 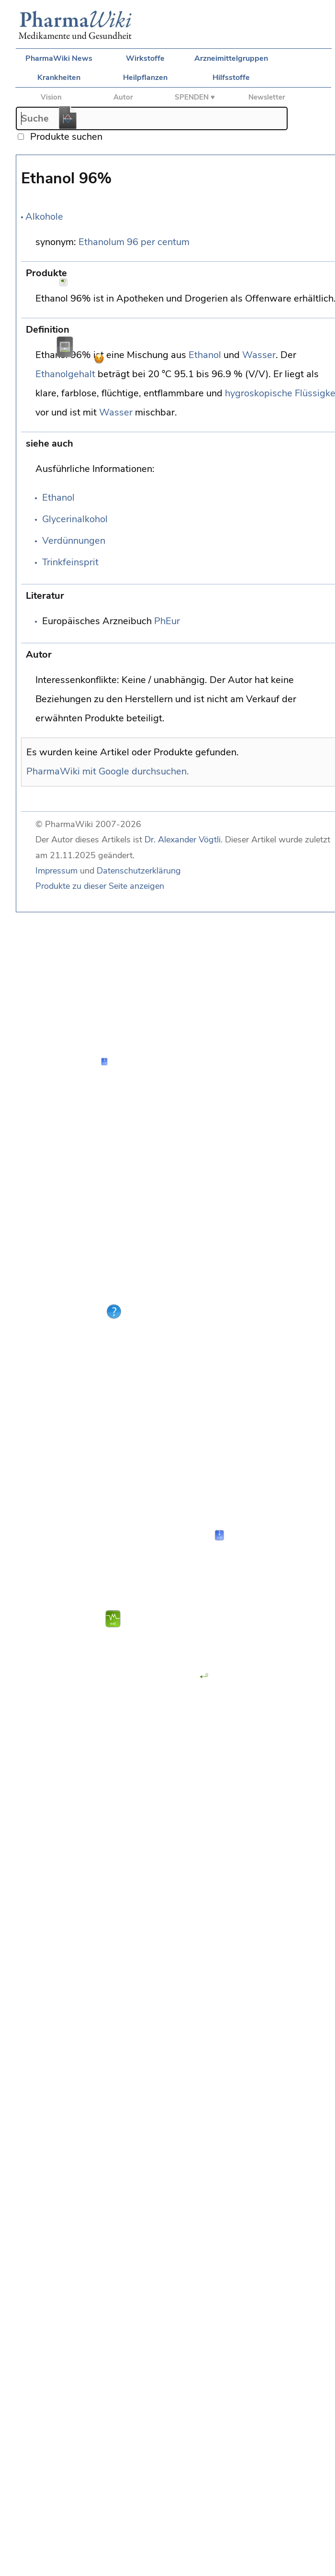 What do you see at coordinates (113, 1619) in the screenshot?
I see `virtualbox extension pack file` at bounding box center [113, 1619].